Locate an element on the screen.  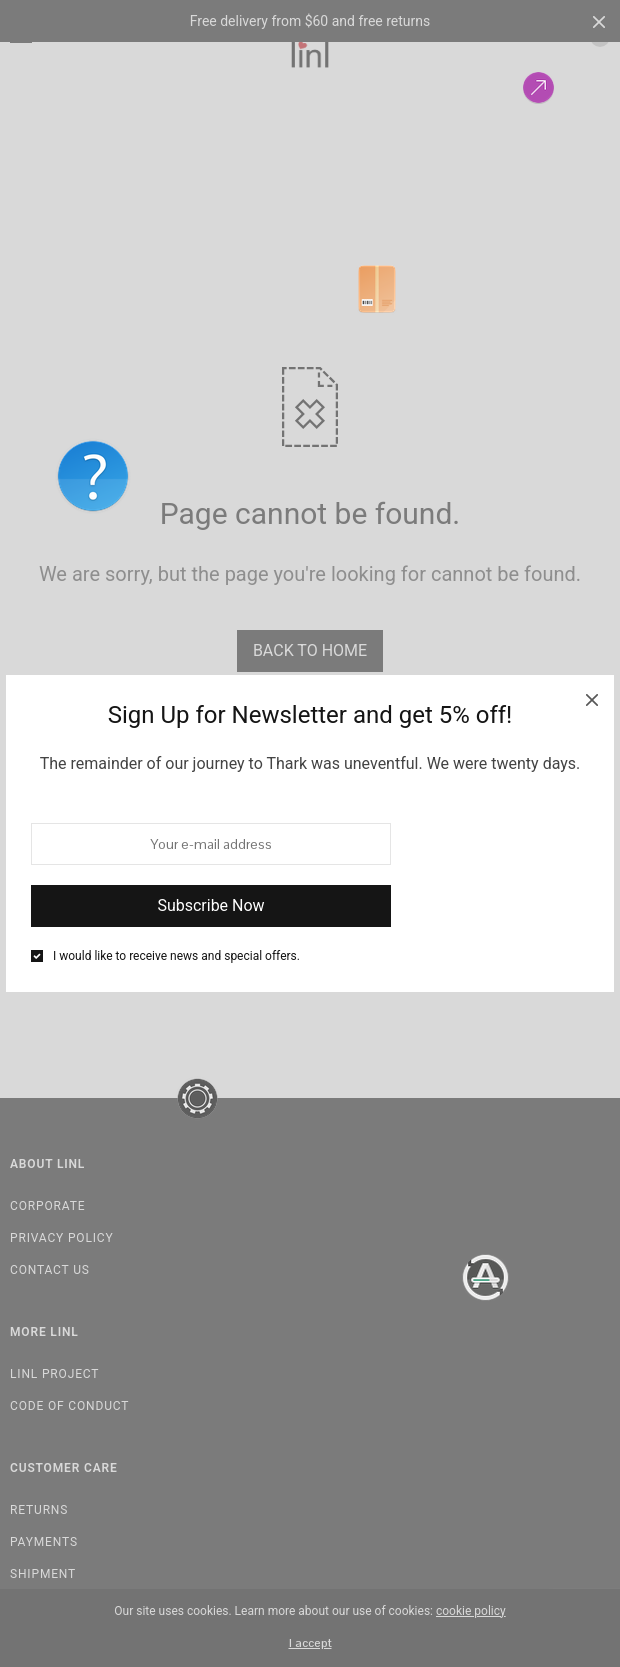
indicates a symbolic link or shortcut to another file is located at coordinates (538, 87).